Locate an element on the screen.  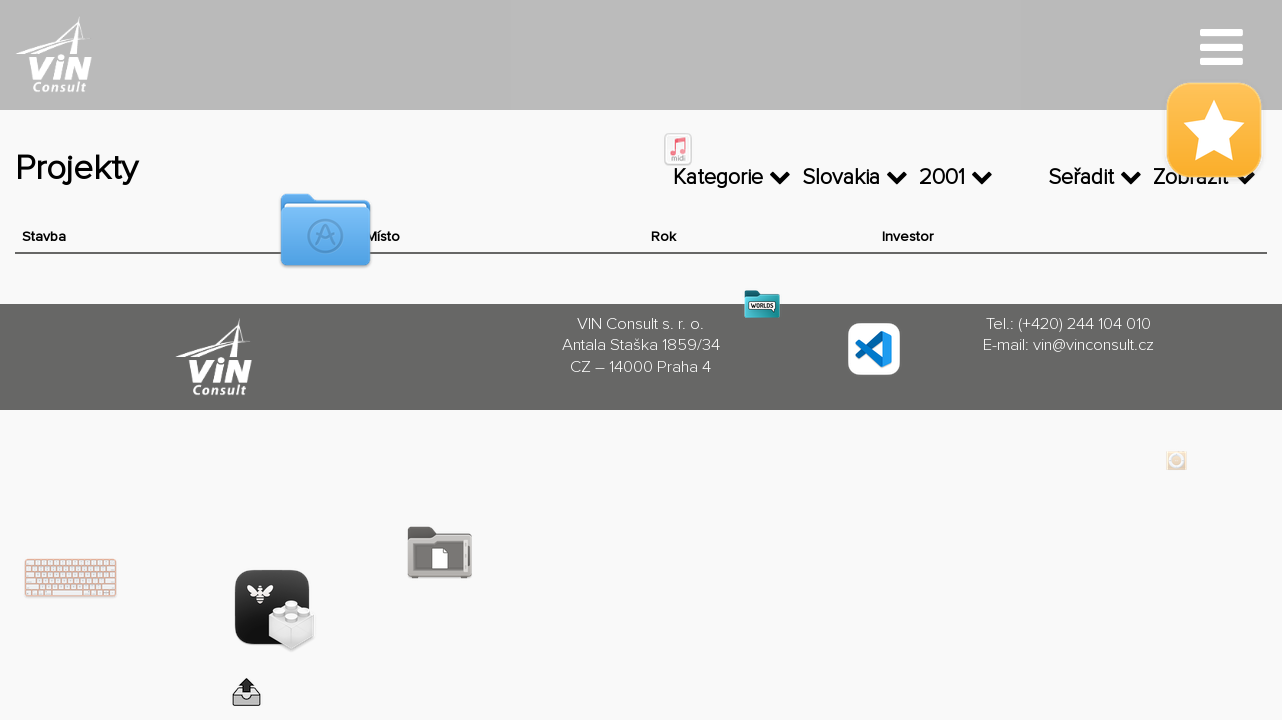
iPod shuffle device in gold color is located at coordinates (1176, 460).